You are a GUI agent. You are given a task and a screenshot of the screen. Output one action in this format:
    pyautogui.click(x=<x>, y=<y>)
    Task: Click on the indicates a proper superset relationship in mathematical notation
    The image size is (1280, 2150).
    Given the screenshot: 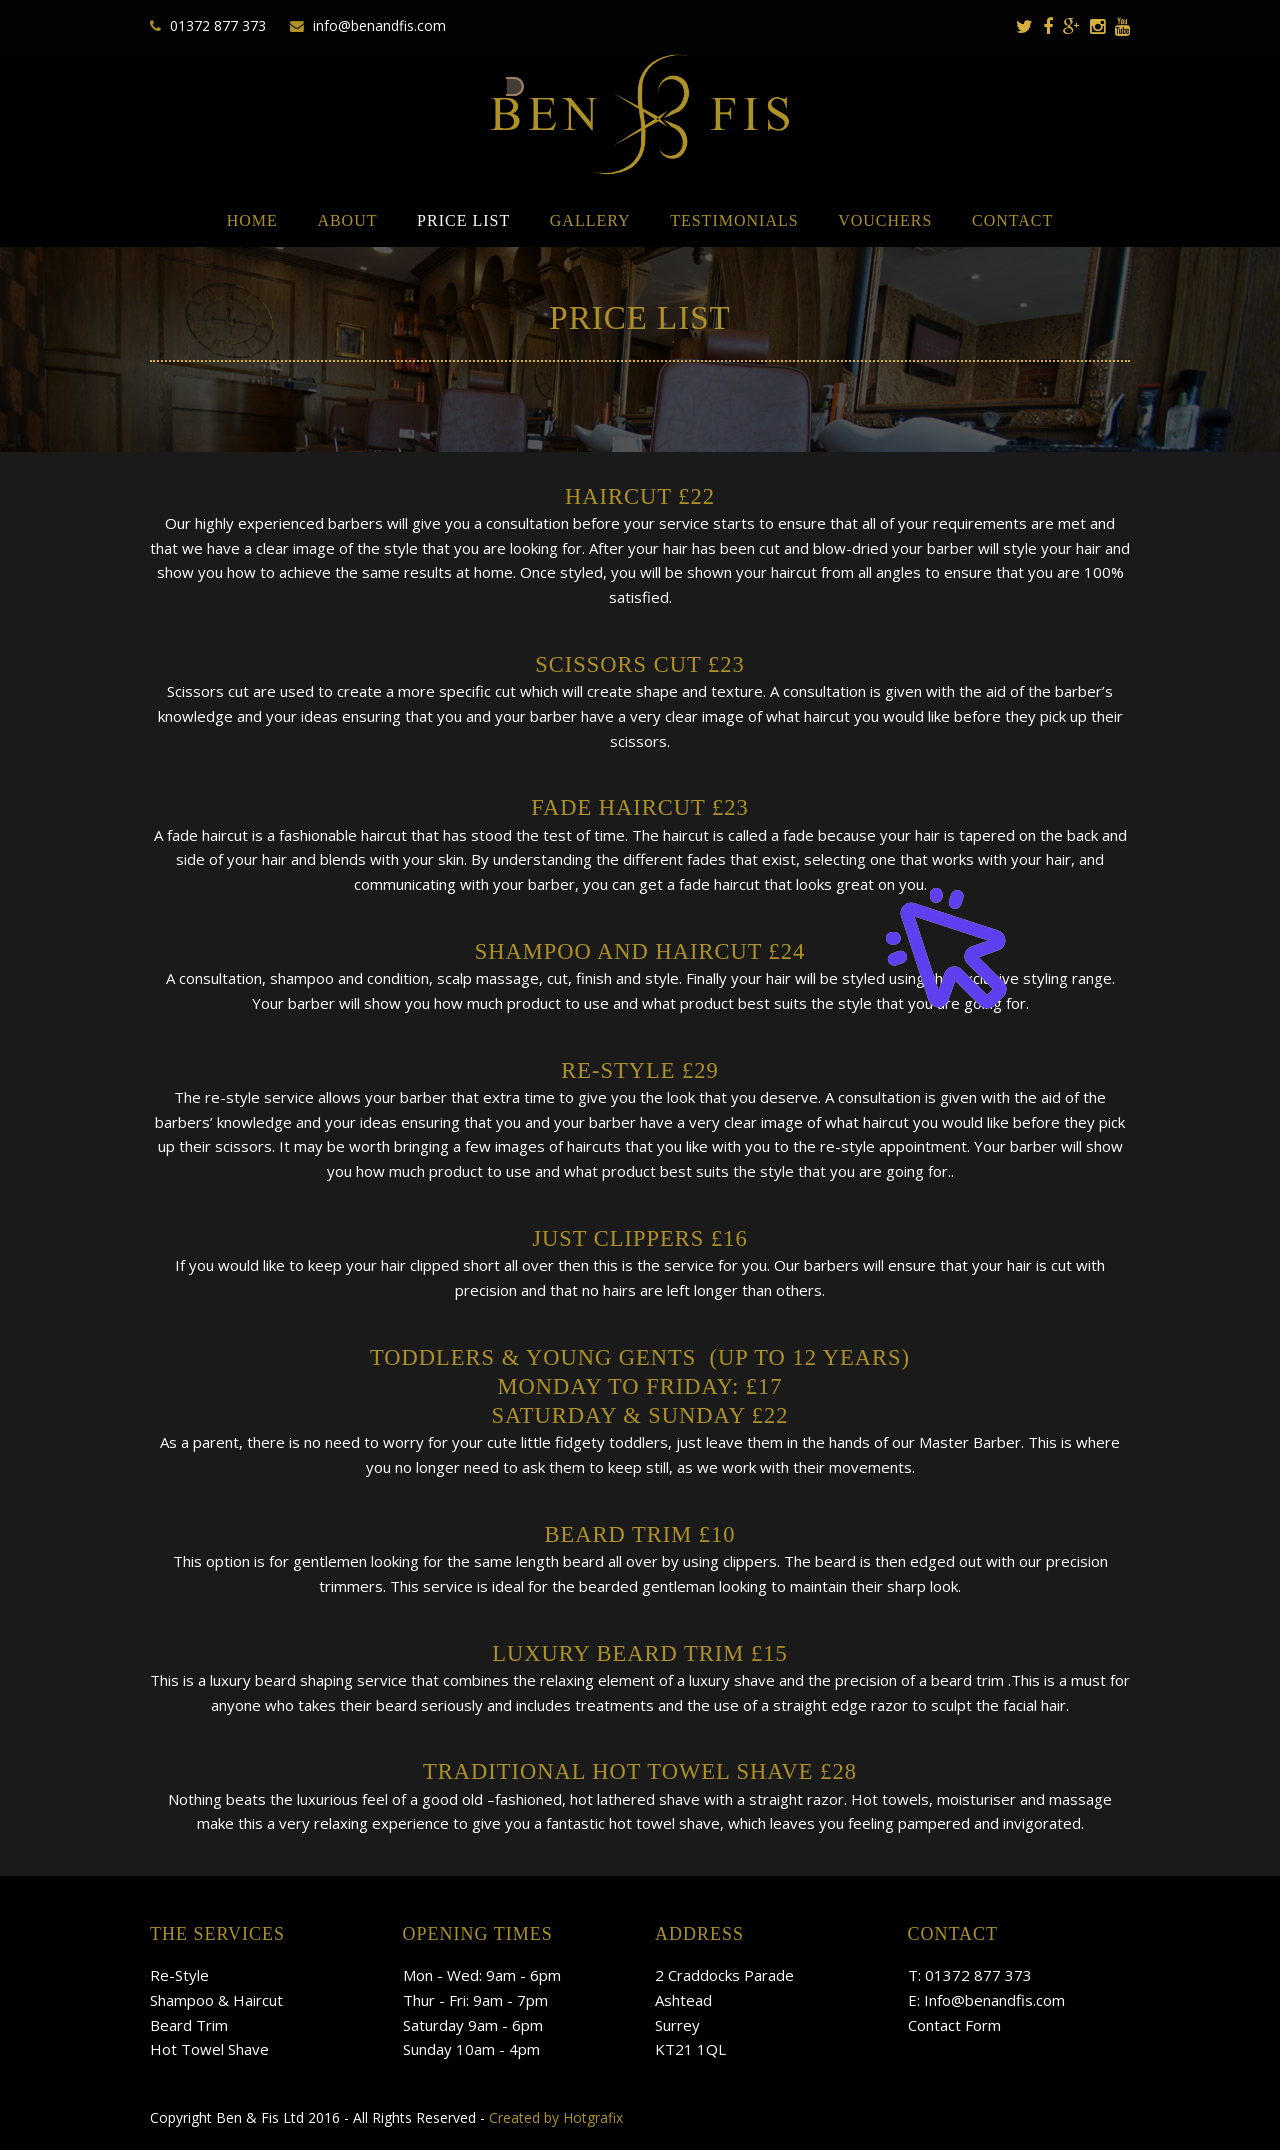 What is the action you would take?
    pyautogui.click(x=513, y=86)
    